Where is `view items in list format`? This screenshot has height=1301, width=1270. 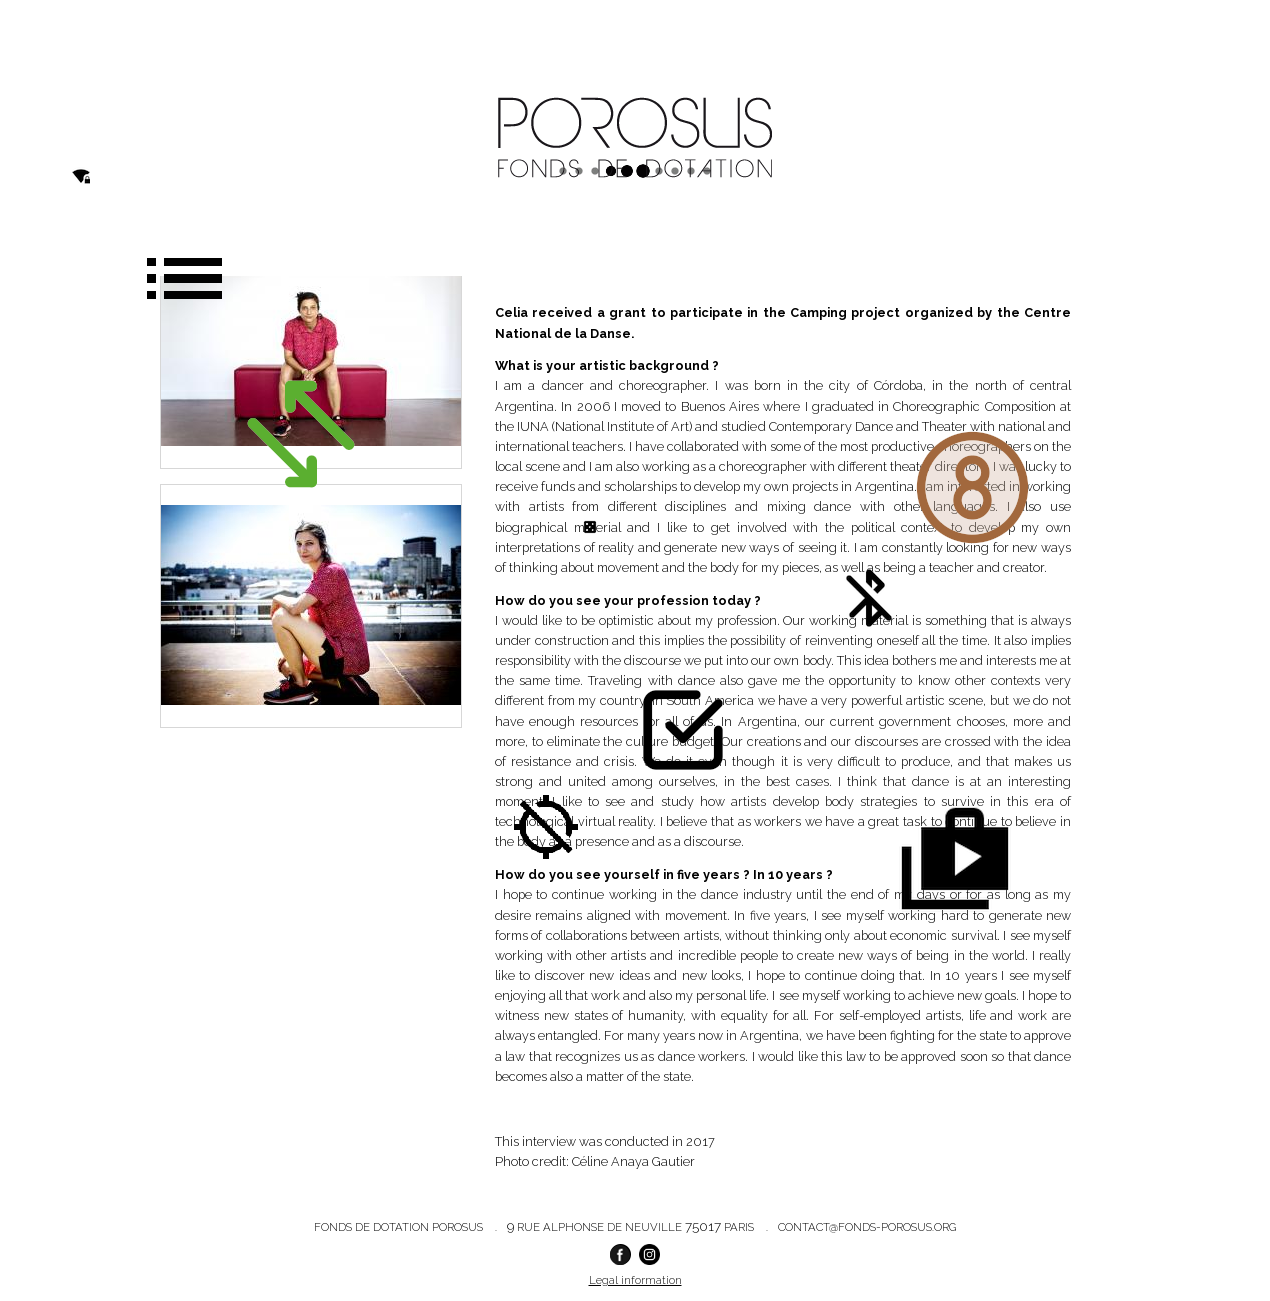 view items in list format is located at coordinates (184, 278).